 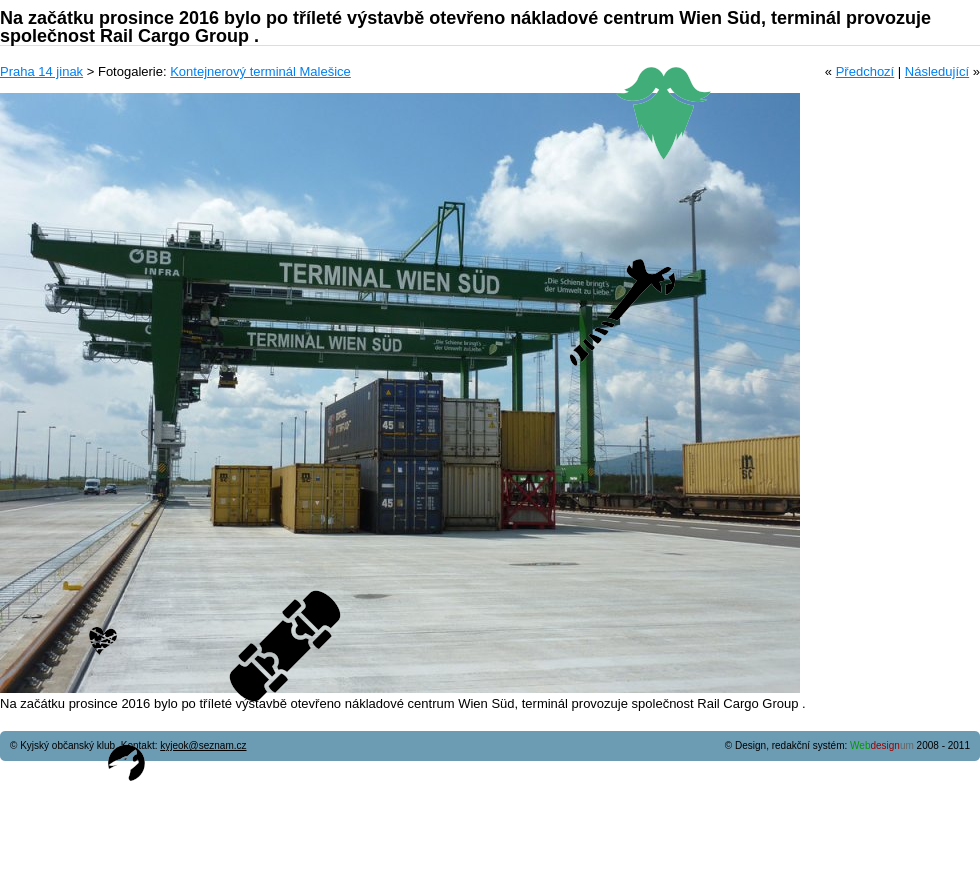 What do you see at coordinates (663, 111) in the screenshot?
I see `select beard style for character customization` at bounding box center [663, 111].